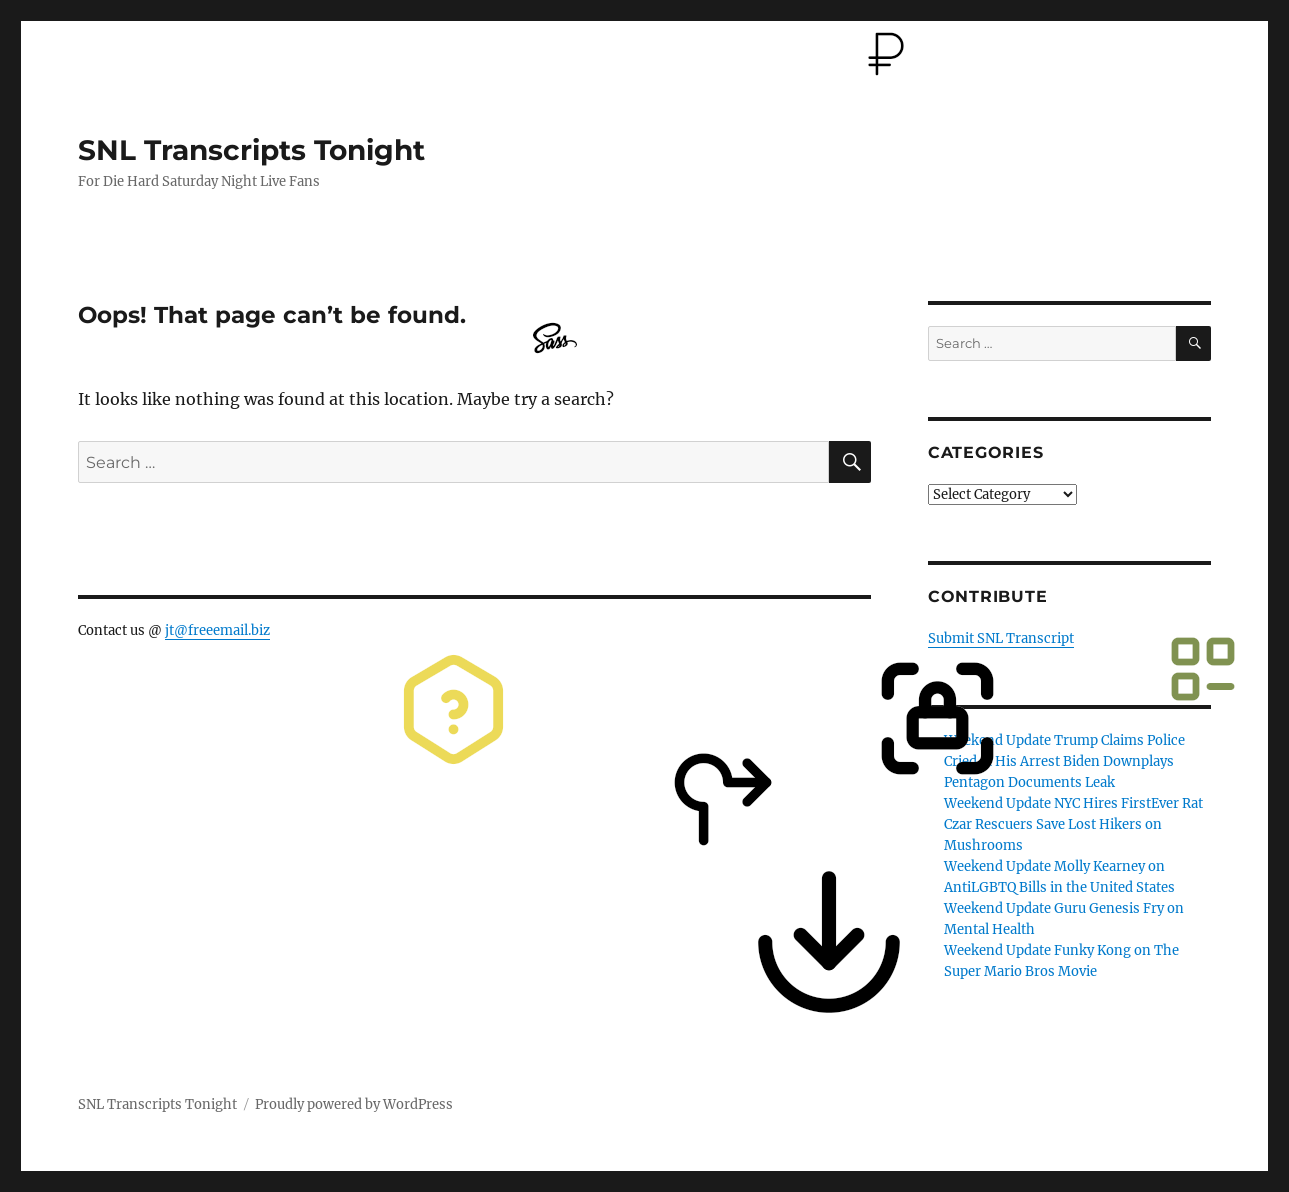 The image size is (1289, 1192). What do you see at coordinates (886, 54) in the screenshot?
I see `view price in russian rubles` at bounding box center [886, 54].